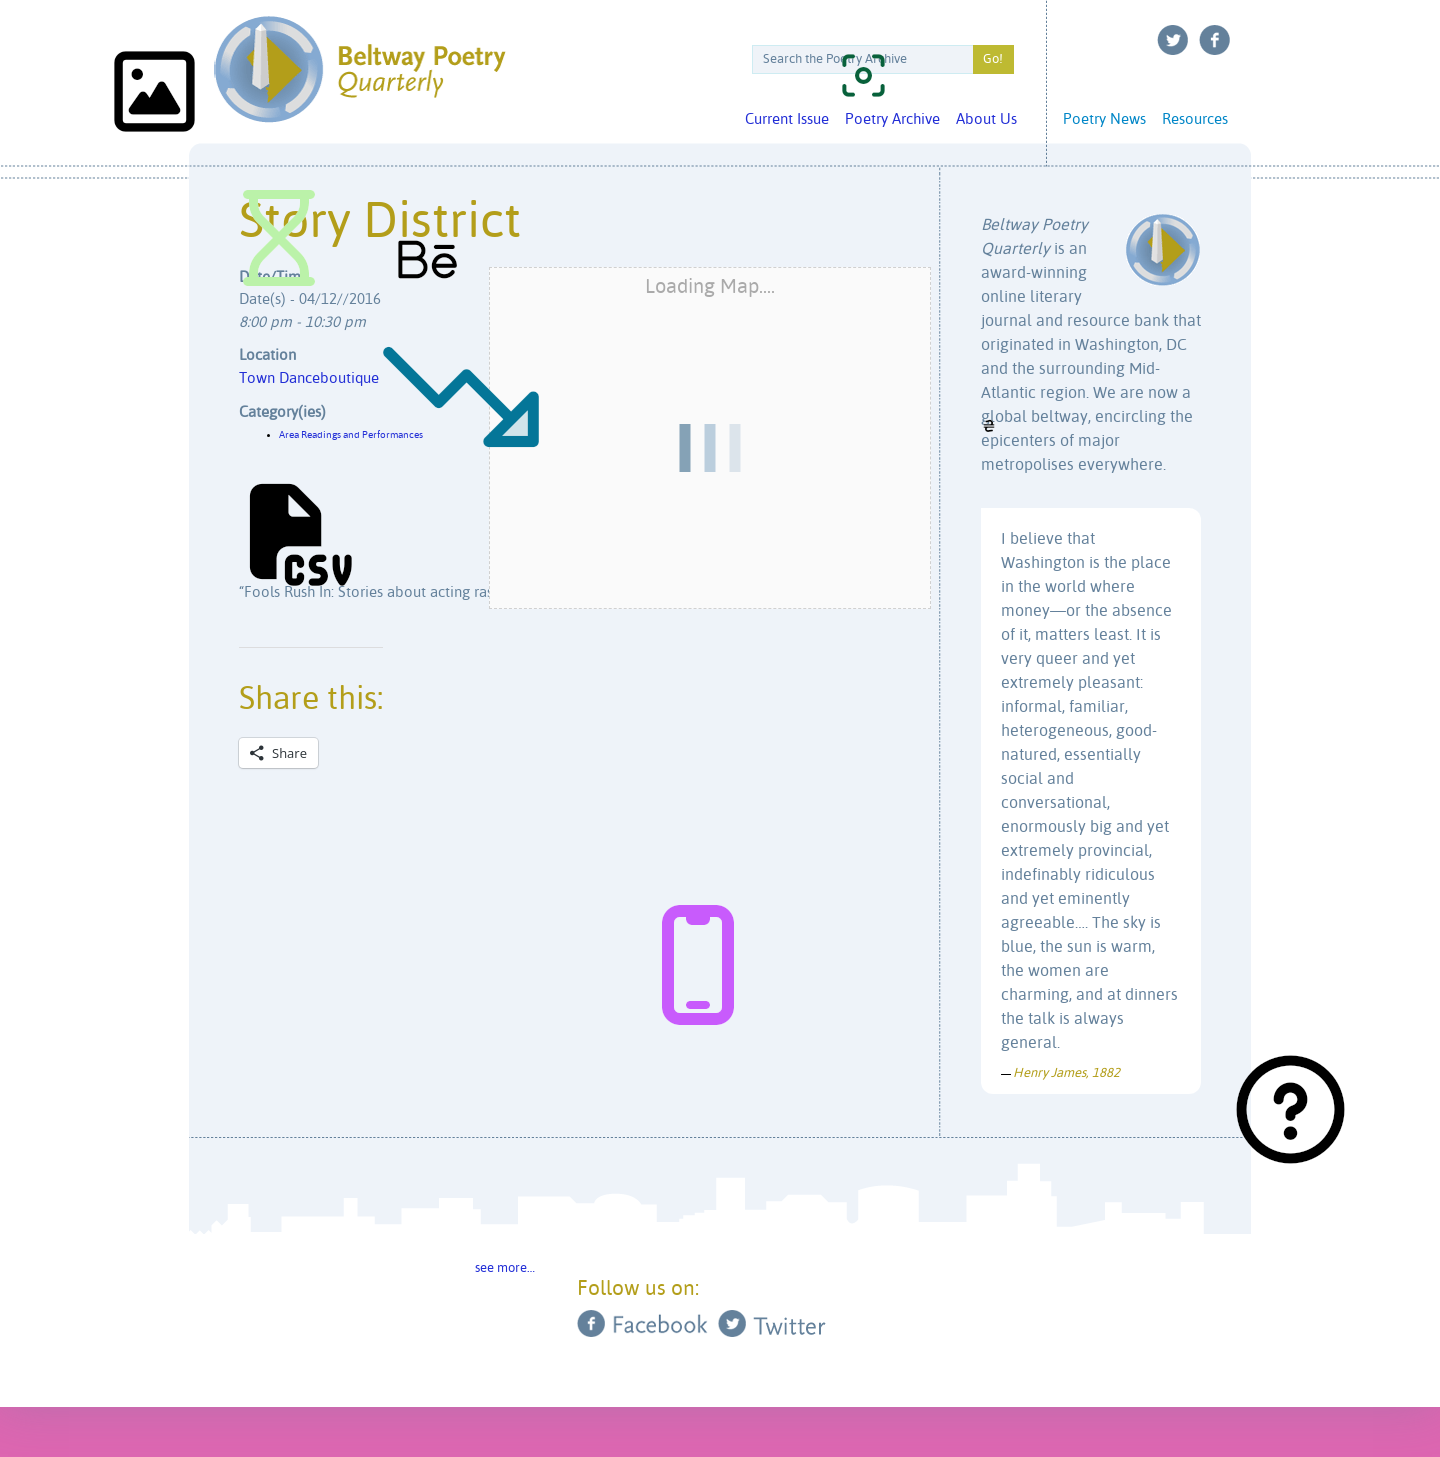  What do you see at coordinates (154, 91) in the screenshot?
I see `view image or photo` at bounding box center [154, 91].